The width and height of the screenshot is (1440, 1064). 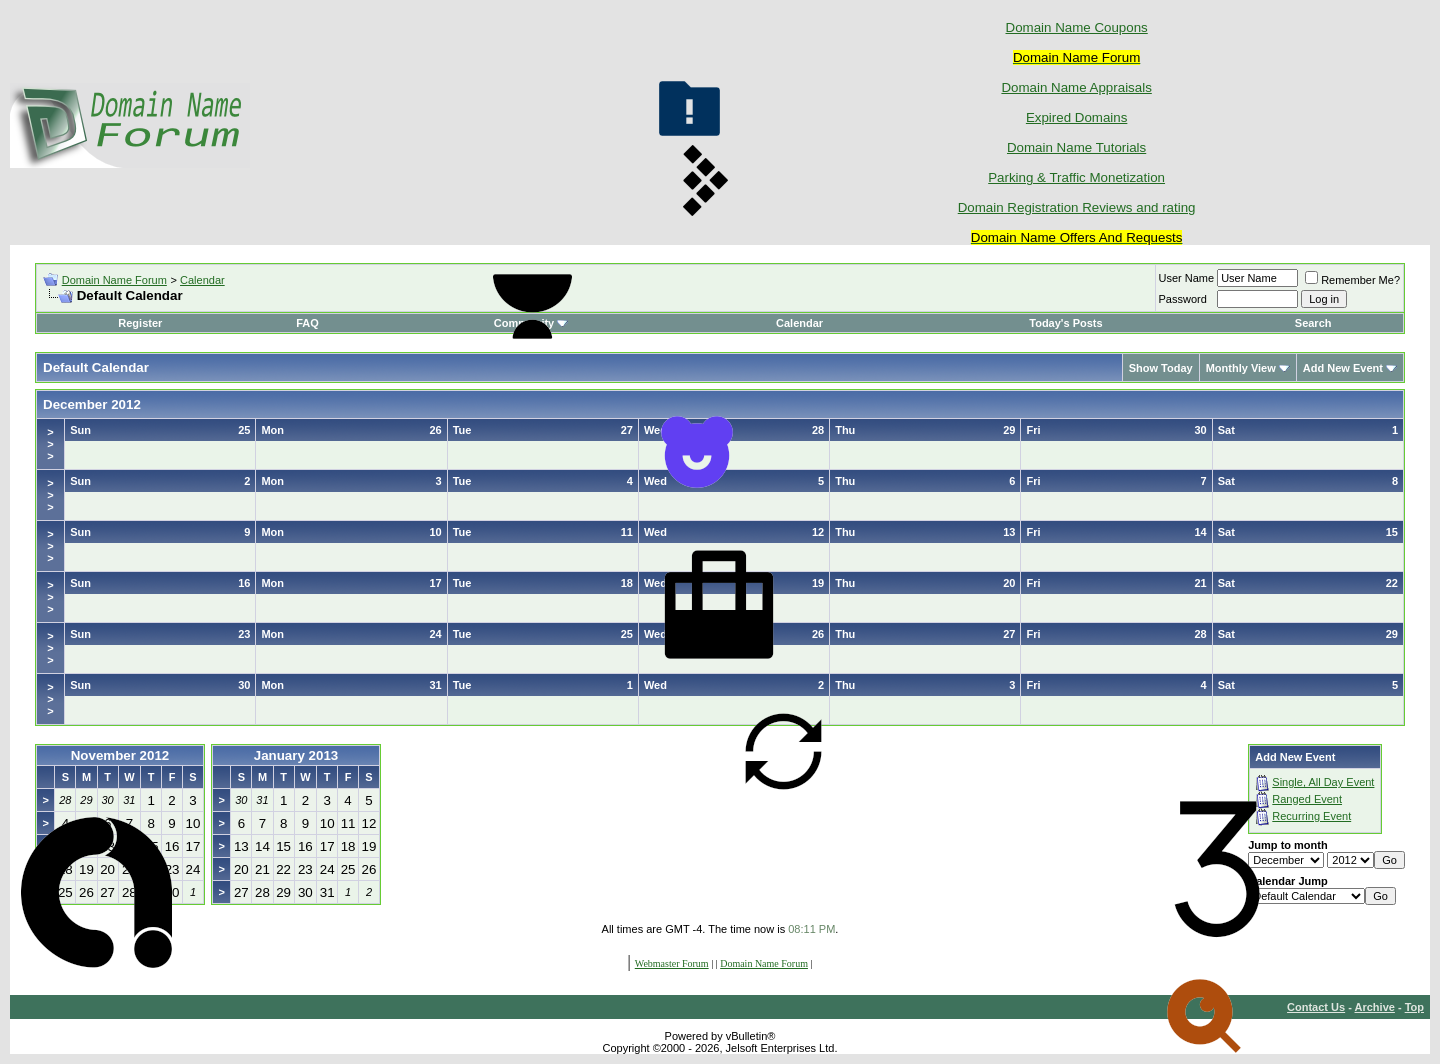 I want to click on open the unacademy learning app, so click(x=532, y=306).